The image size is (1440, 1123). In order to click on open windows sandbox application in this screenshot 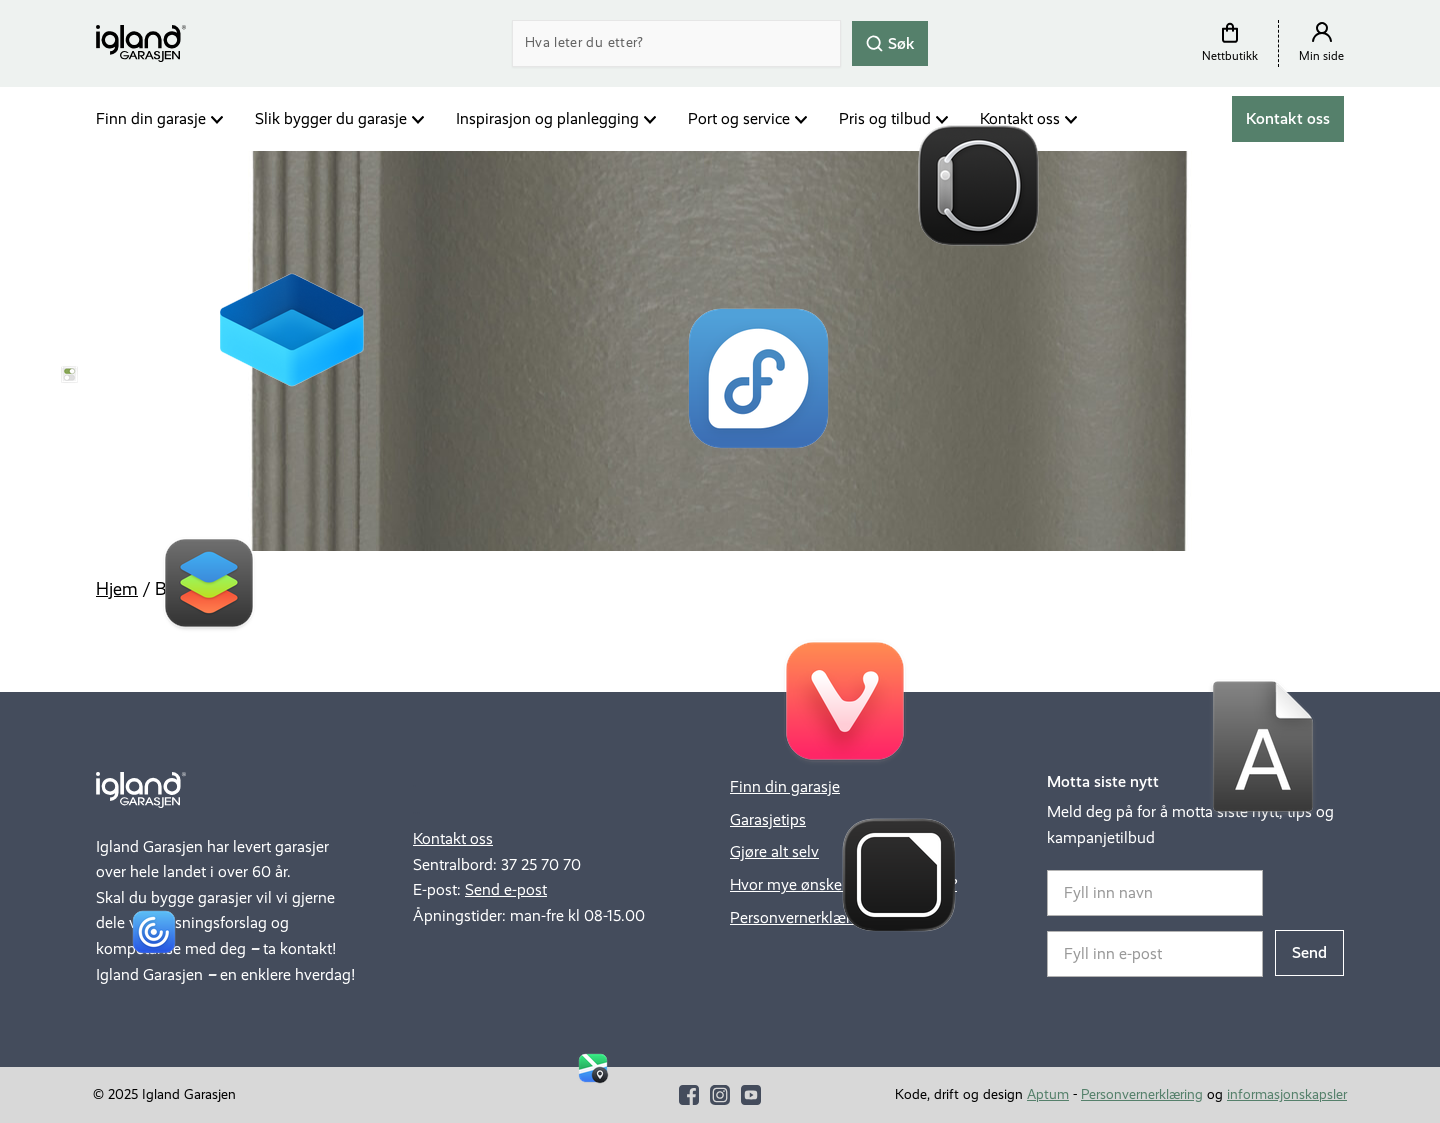, I will do `click(292, 330)`.